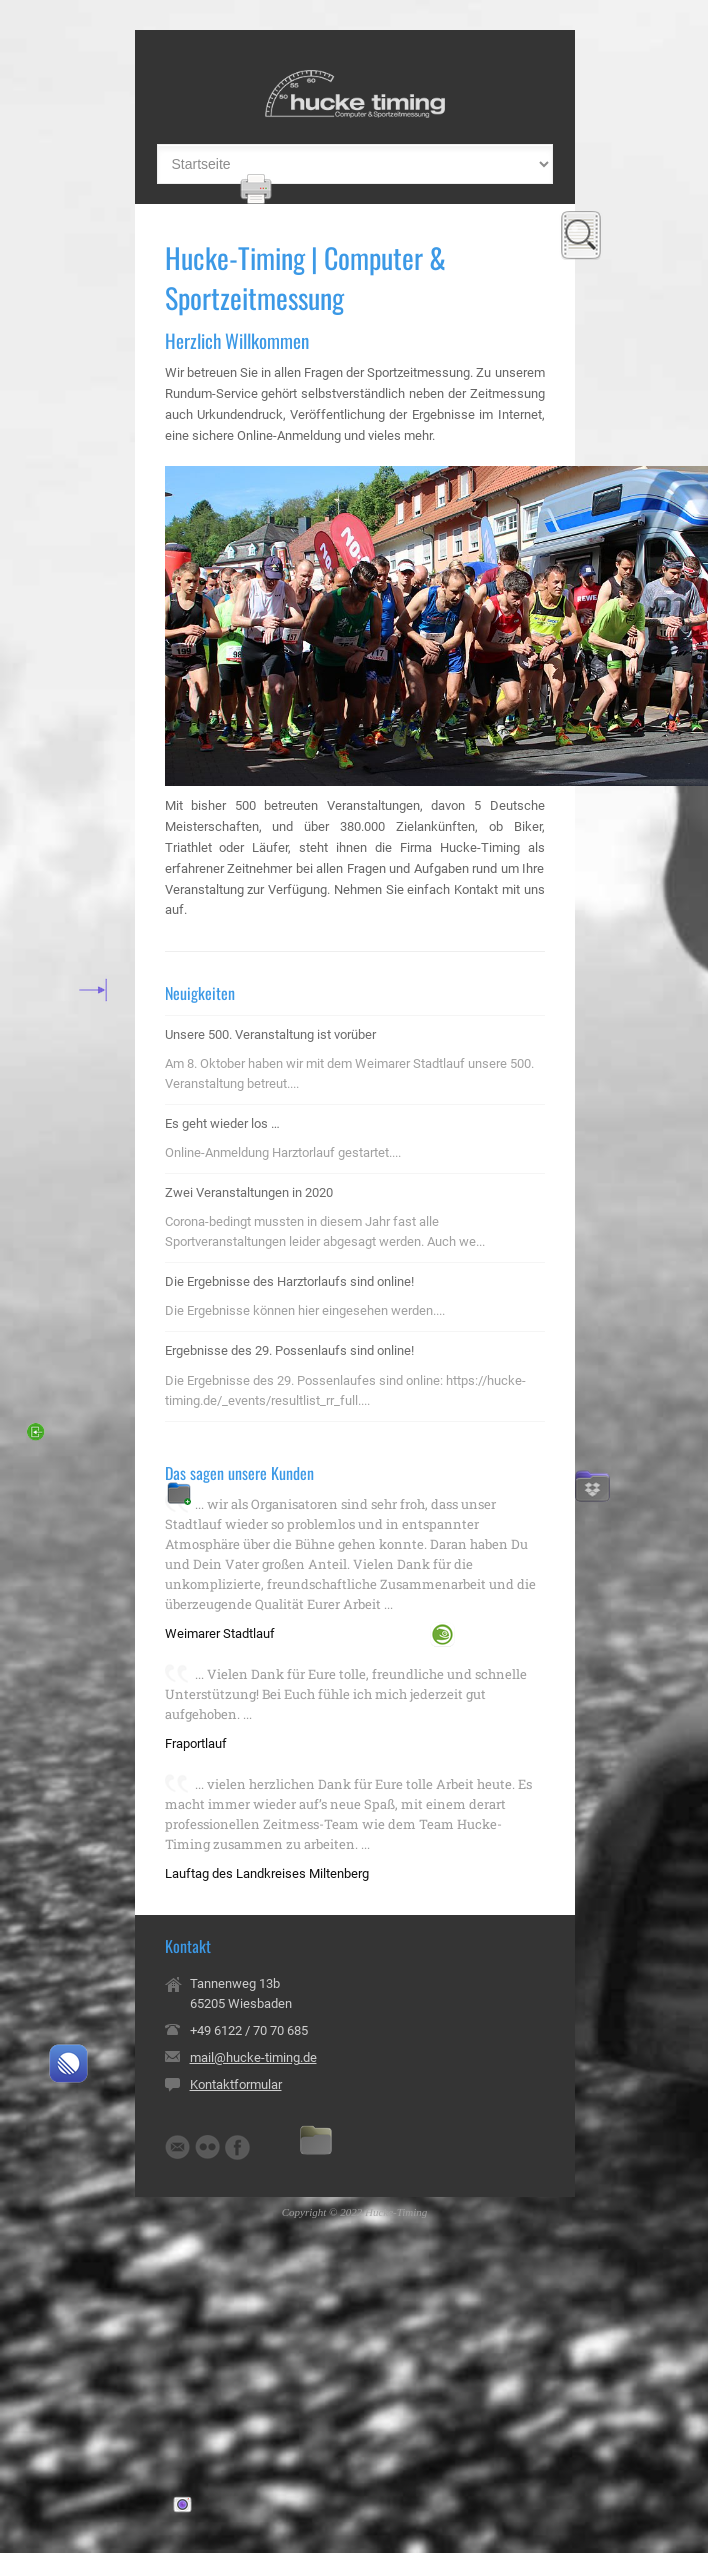 The width and height of the screenshot is (708, 2553). Describe the element at coordinates (36, 1432) in the screenshot. I see `log out of the current session` at that location.